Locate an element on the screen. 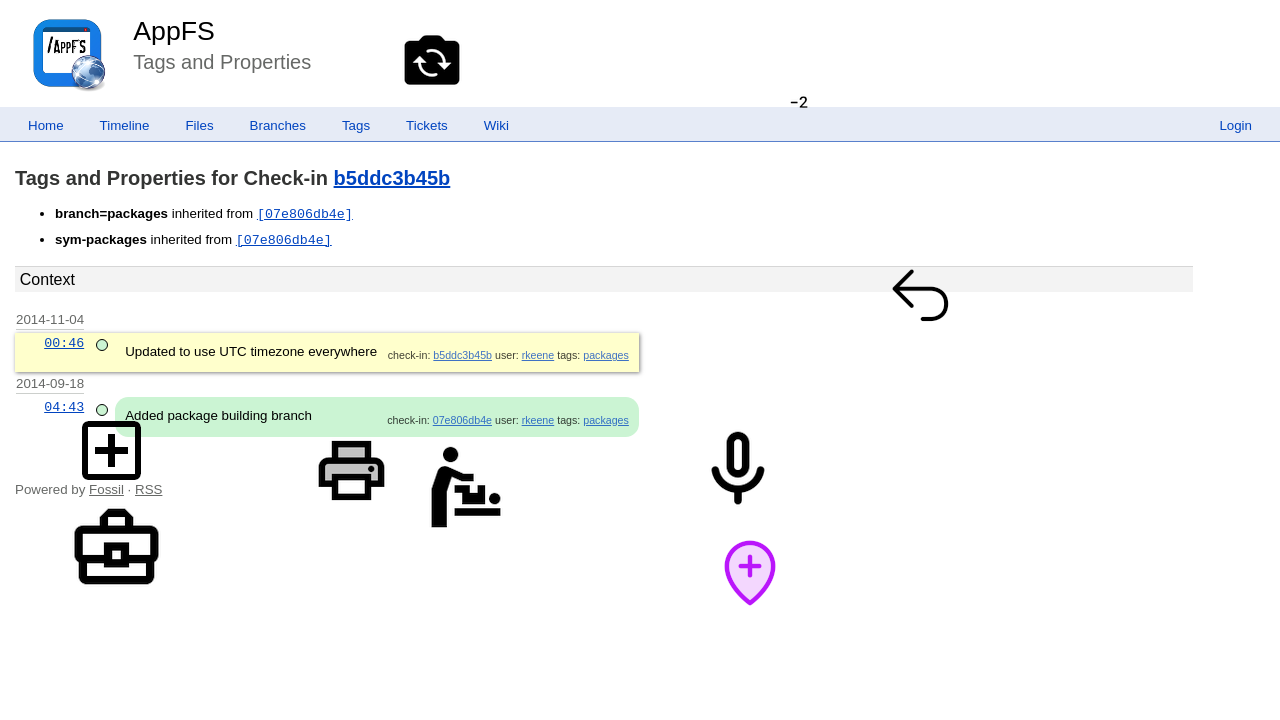 This screenshot has height=720, width=1280. switch between front and rear camera is located at coordinates (432, 60).